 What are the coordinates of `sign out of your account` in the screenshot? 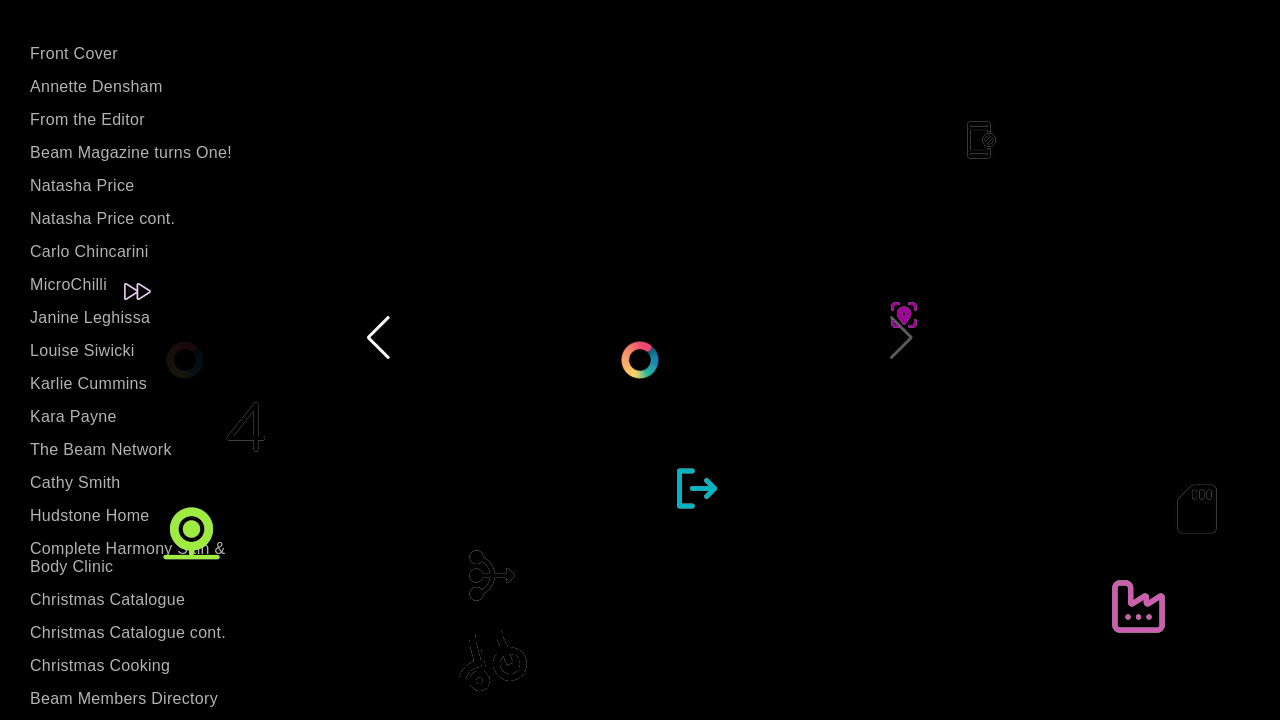 It's located at (695, 488).